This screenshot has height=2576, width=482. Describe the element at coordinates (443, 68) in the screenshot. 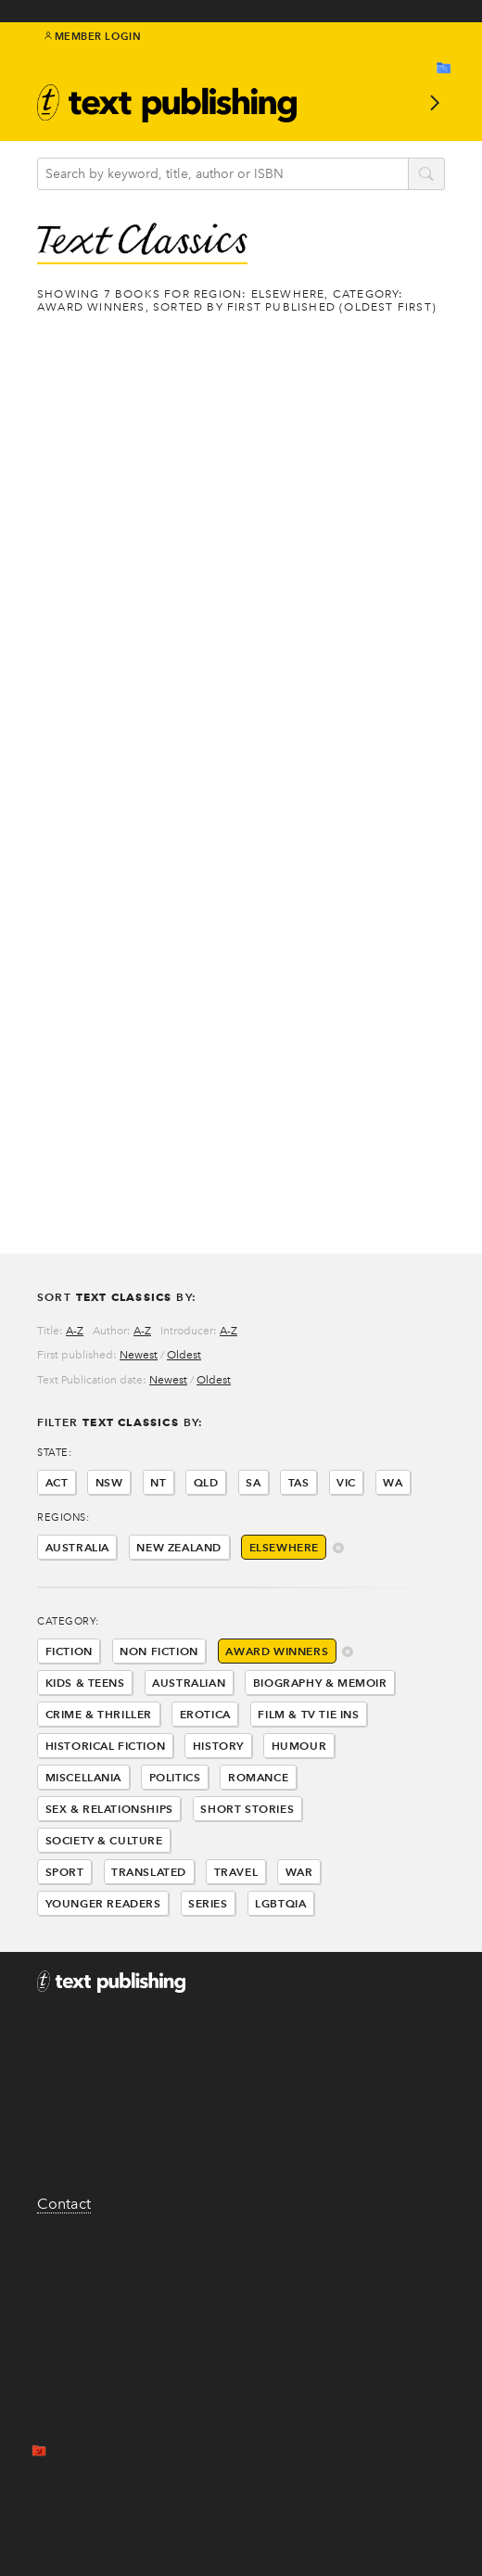

I see `open folder containing kali linux files` at that location.